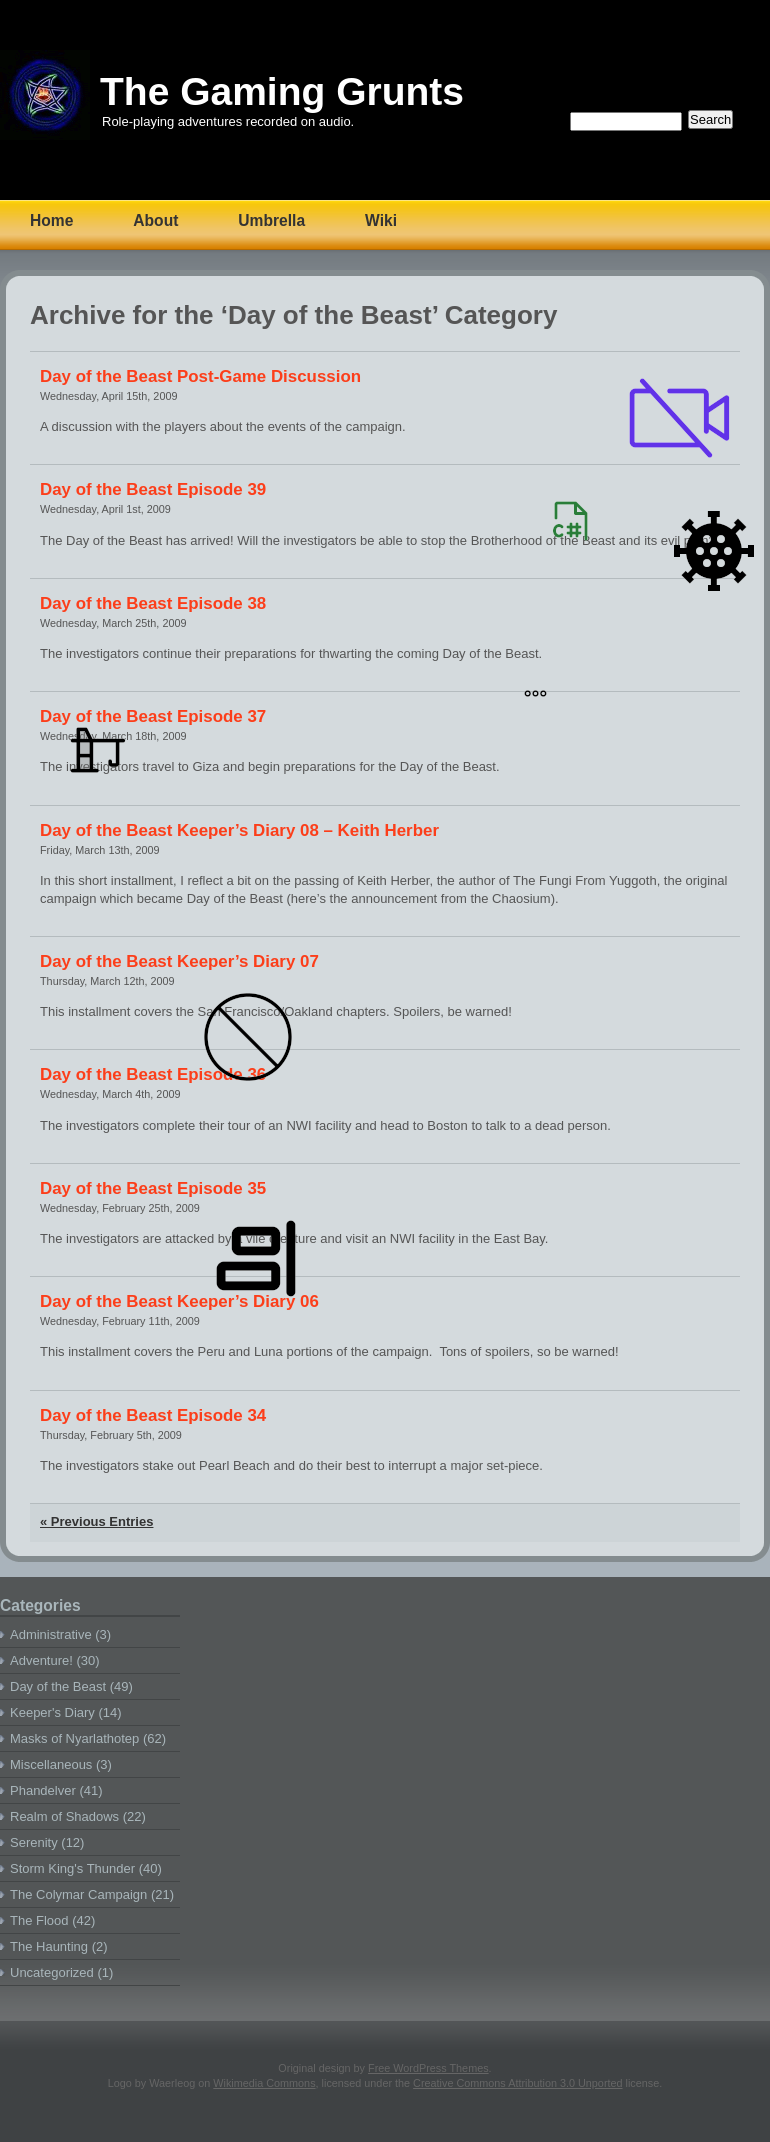 The height and width of the screenshot is (2142, 770). What do you see at coordinates (571, 521) in the screenshot?
I see `a C# source code file` at bounding box center [571, 521].